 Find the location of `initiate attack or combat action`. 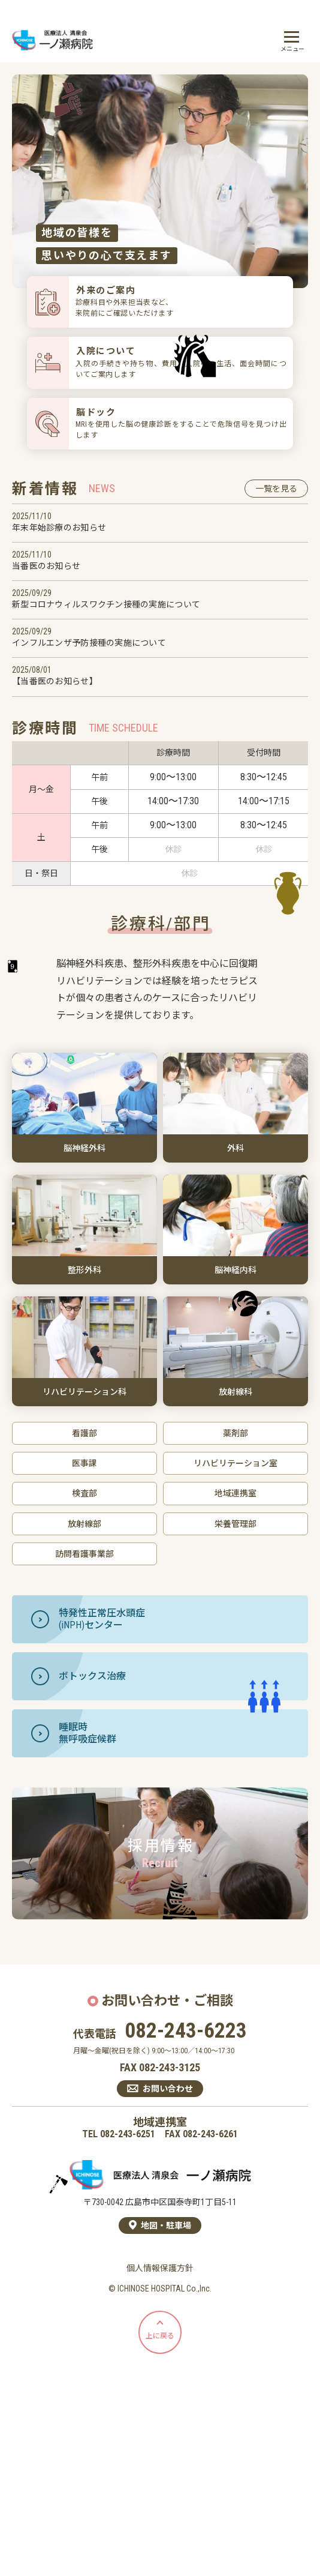

initiate attack or combat action is located at coordinates (72, 100).